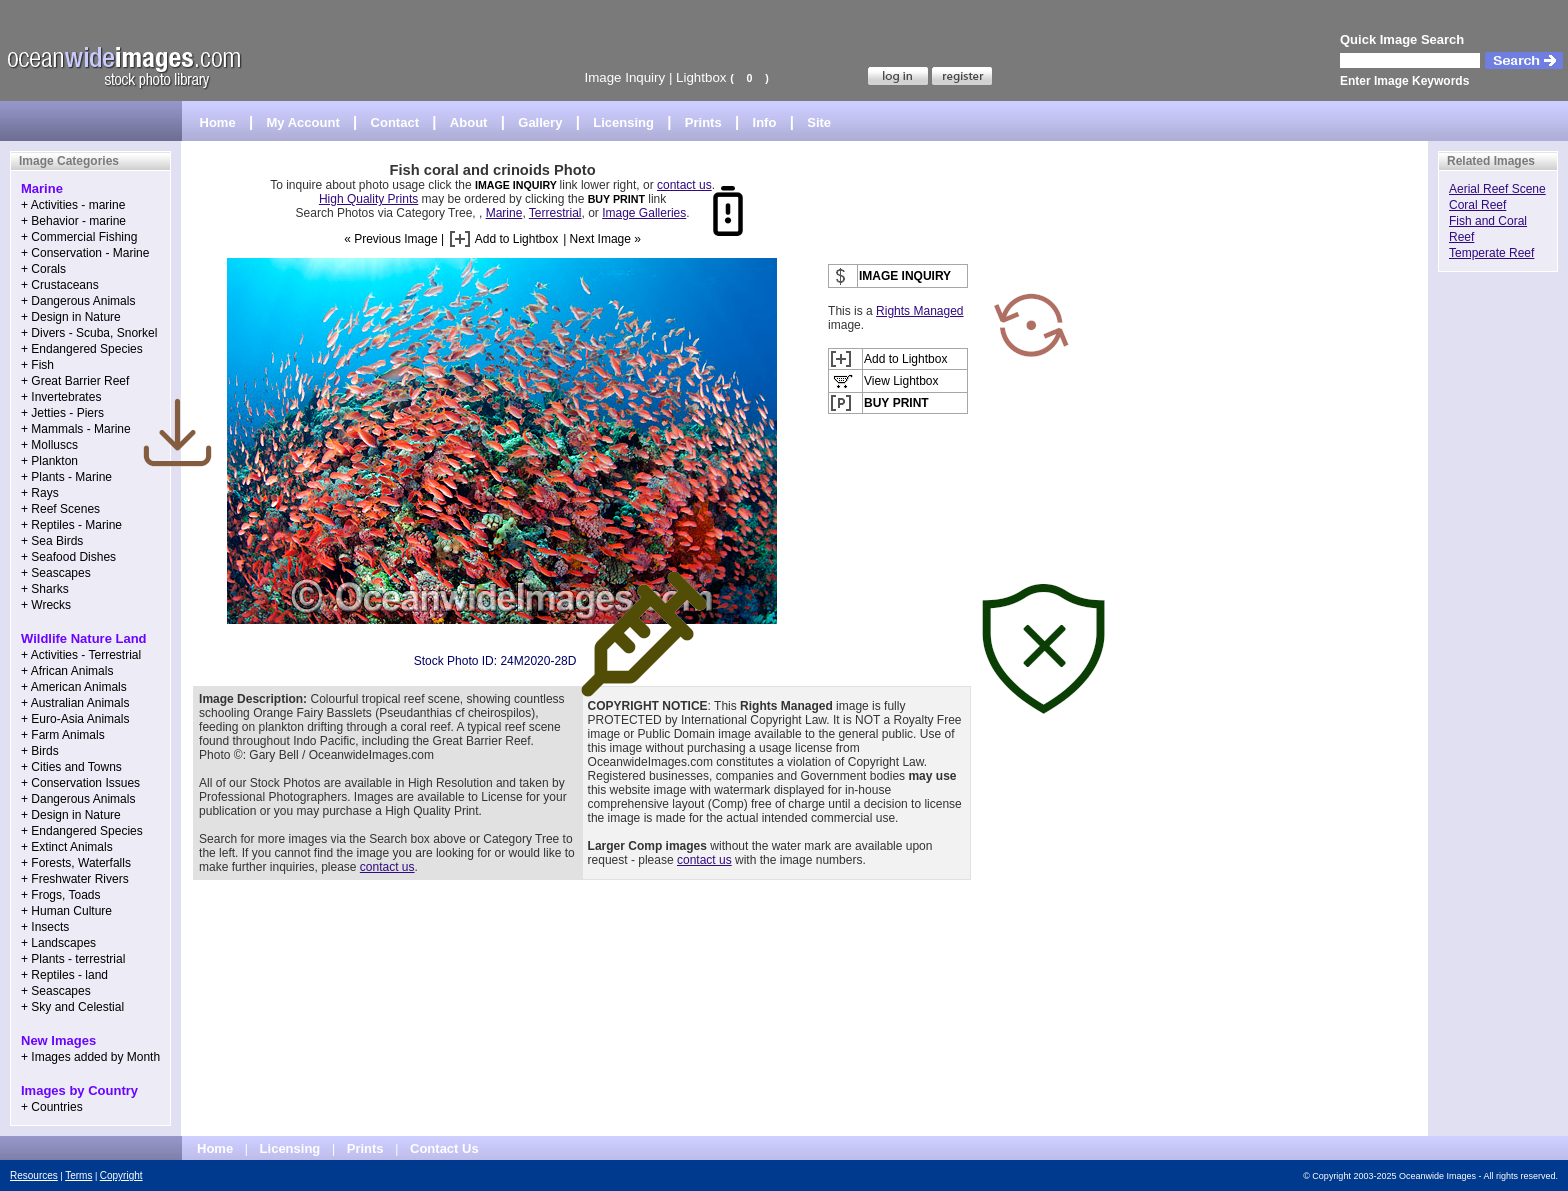 This screenshot has width=1568, height=1191. Describe the element at coordinates (1043, 649) in the screenshot. I see `indicates an untrusted workspace or security warning` at that location.